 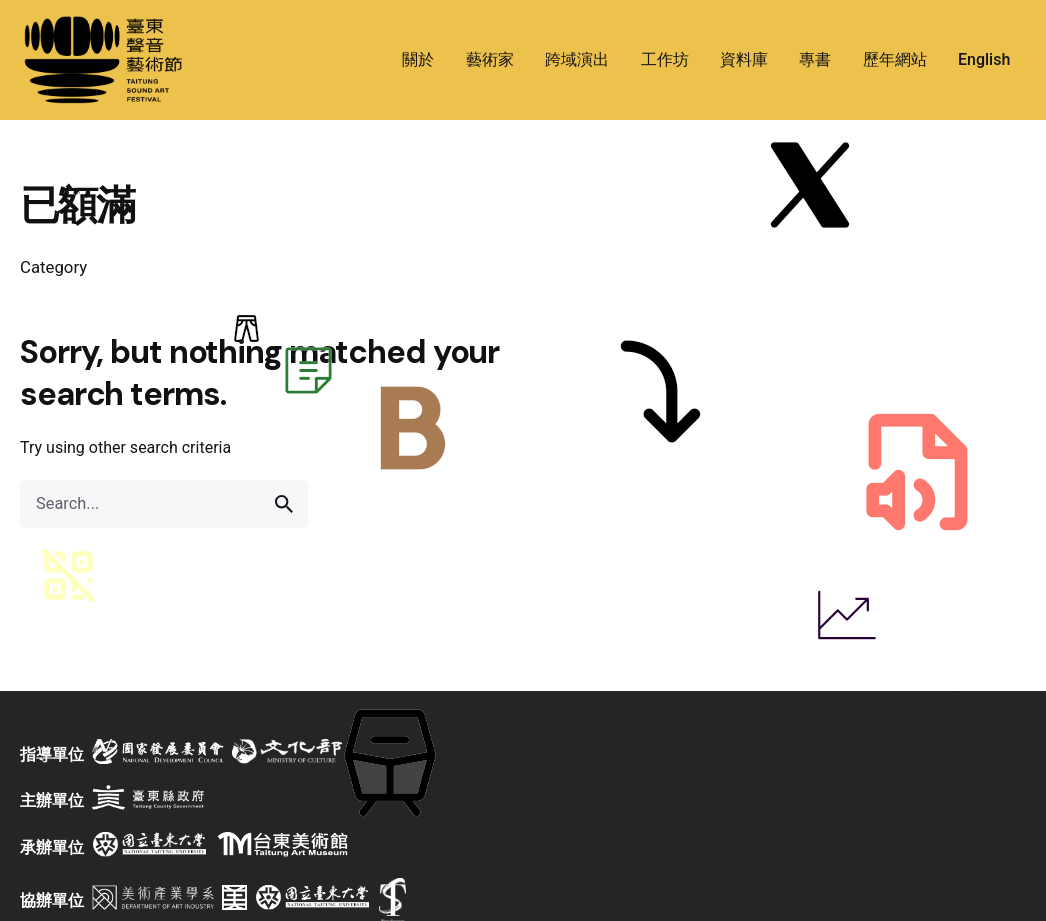 I want to click on view analytics or performance trends, so click(x=847, y=615).